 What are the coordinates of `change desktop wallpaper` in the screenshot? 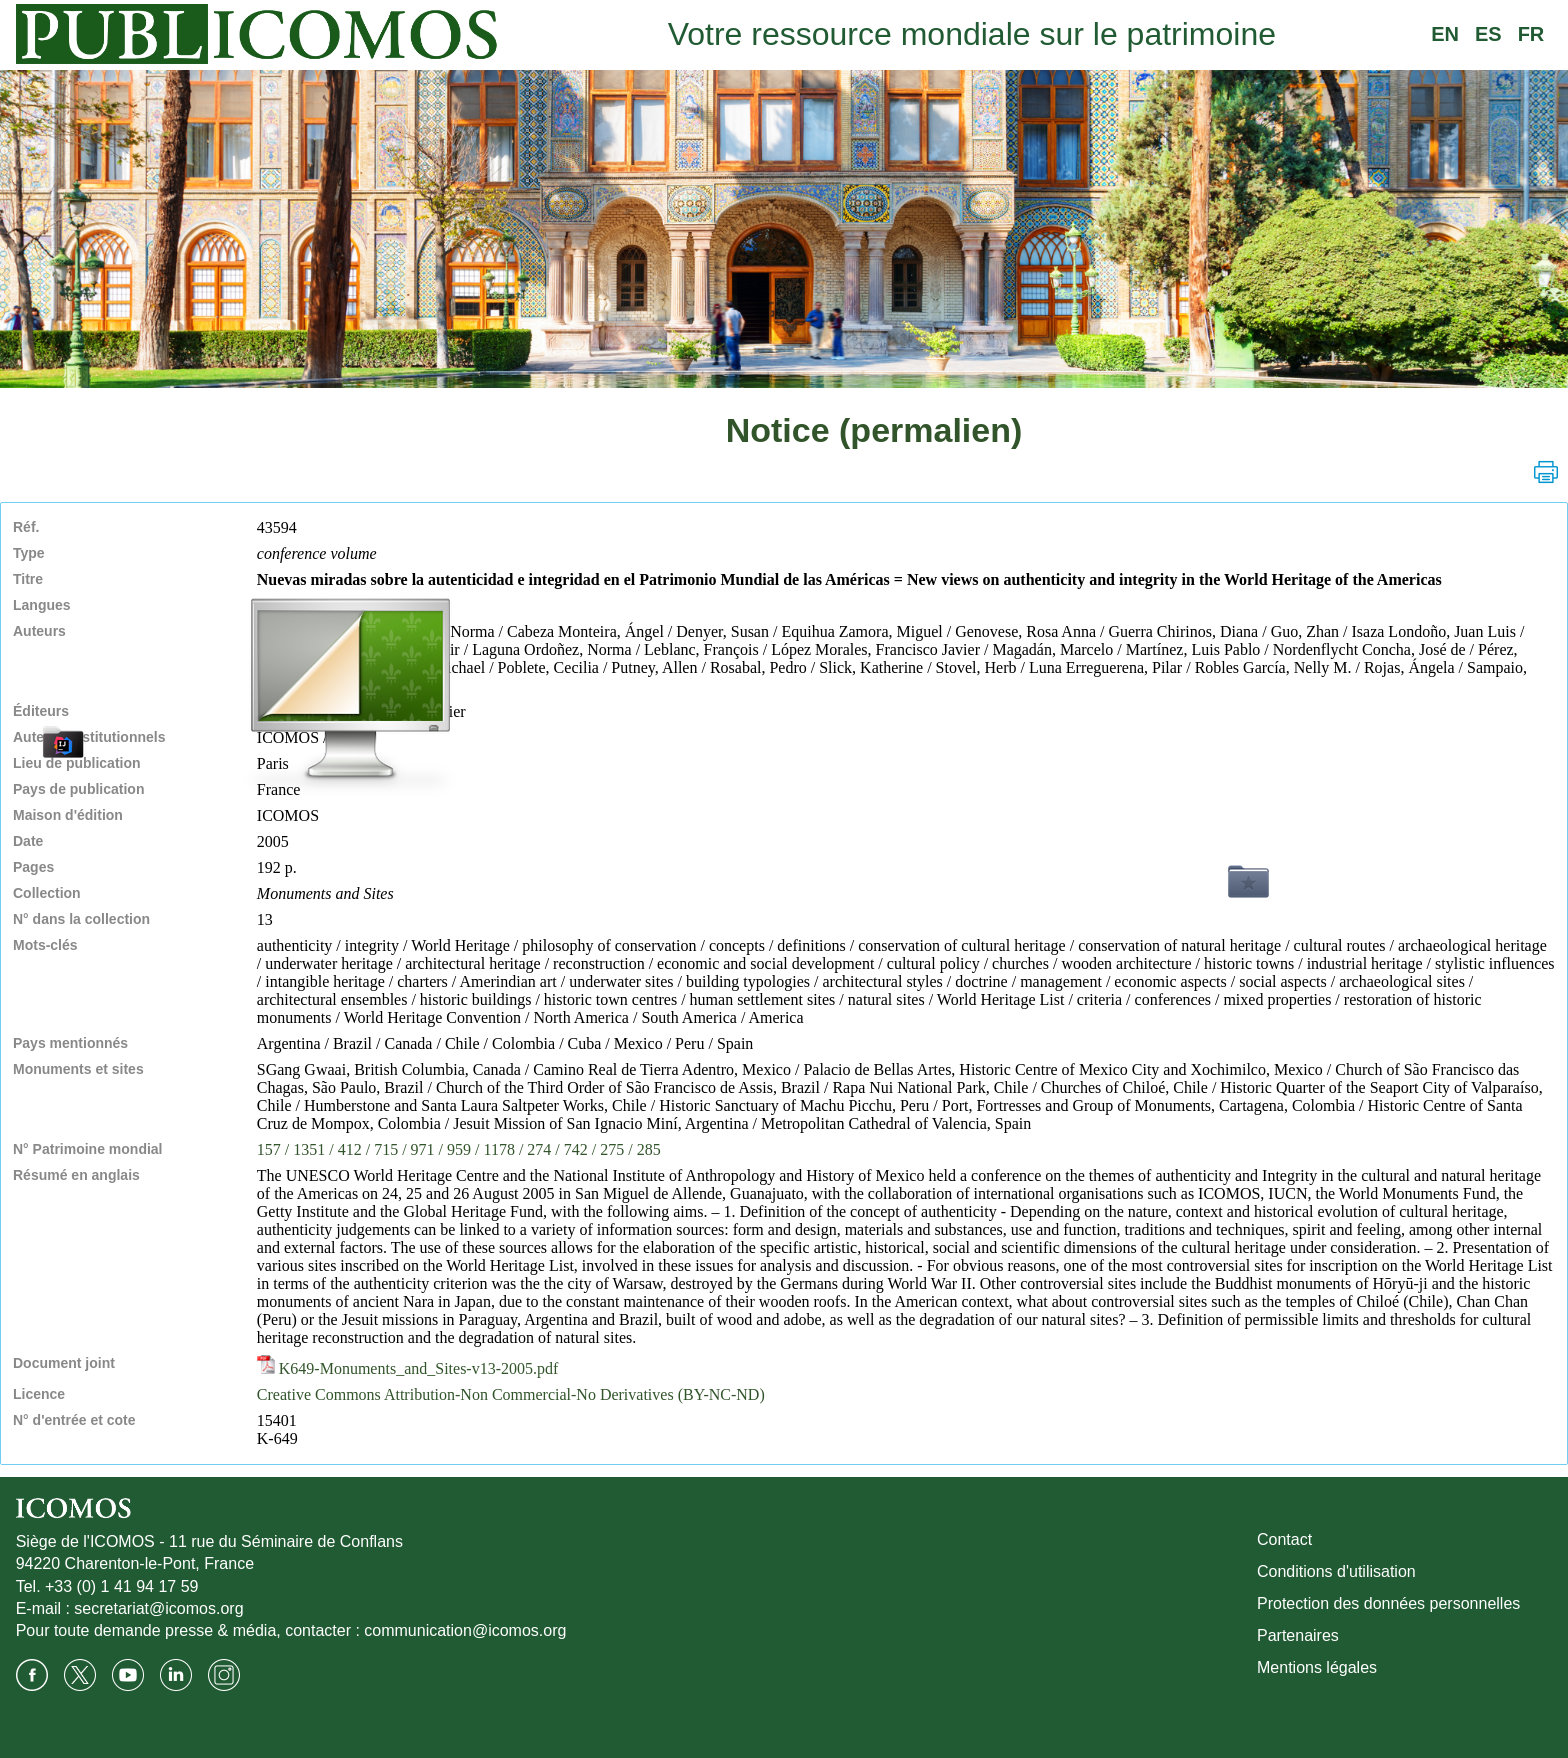 It's located at (350, 685).